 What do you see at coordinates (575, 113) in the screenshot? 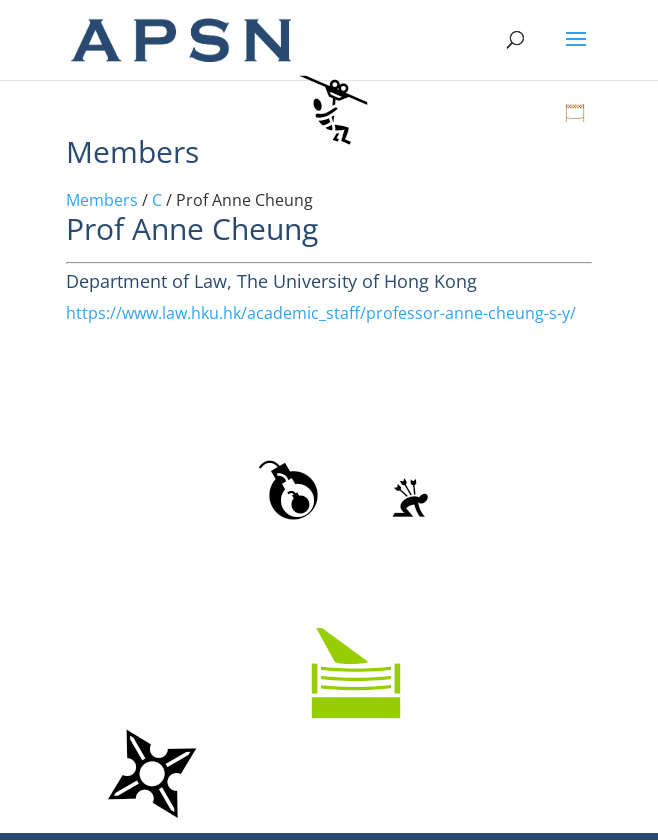
I see `indicates race or level completion` at bounding box center [575, 113].